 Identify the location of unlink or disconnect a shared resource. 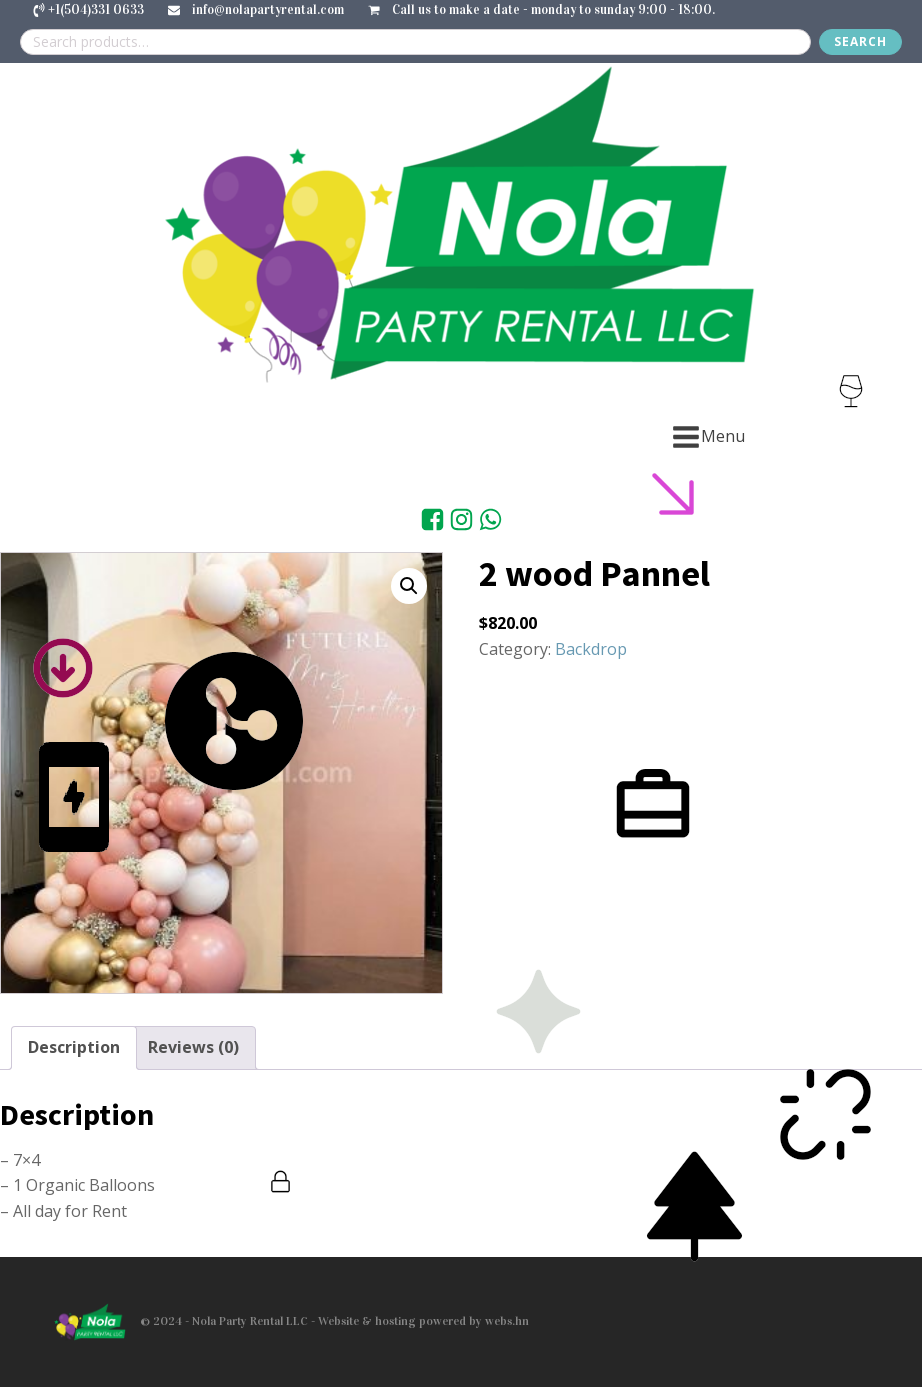
(825, 1114).